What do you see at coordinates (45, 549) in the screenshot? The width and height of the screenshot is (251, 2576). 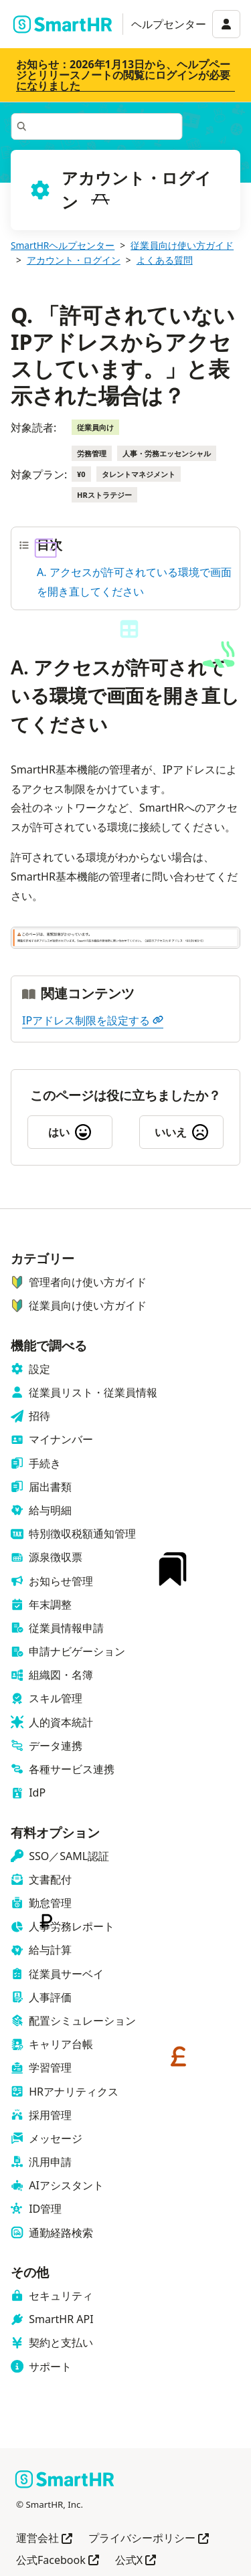 I see `access your wallet or payment methods` at bounding box center [45, 549].